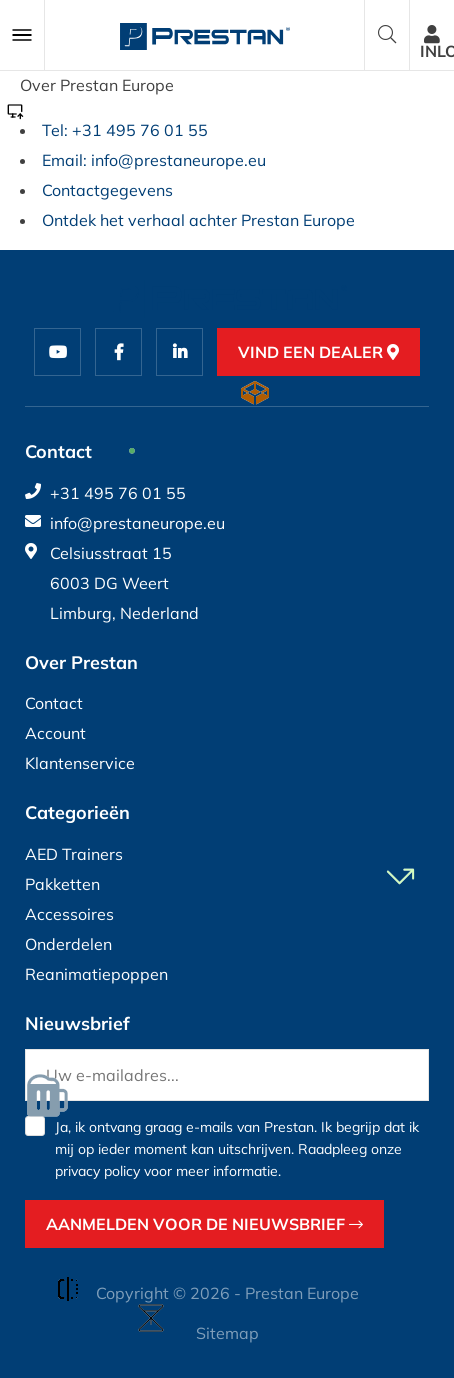 This screenshot has height=1378, width=454. Describe the element at coordinates (151, 1318) in the screenshot. I see `indicates loading or processing in progress` at that location.